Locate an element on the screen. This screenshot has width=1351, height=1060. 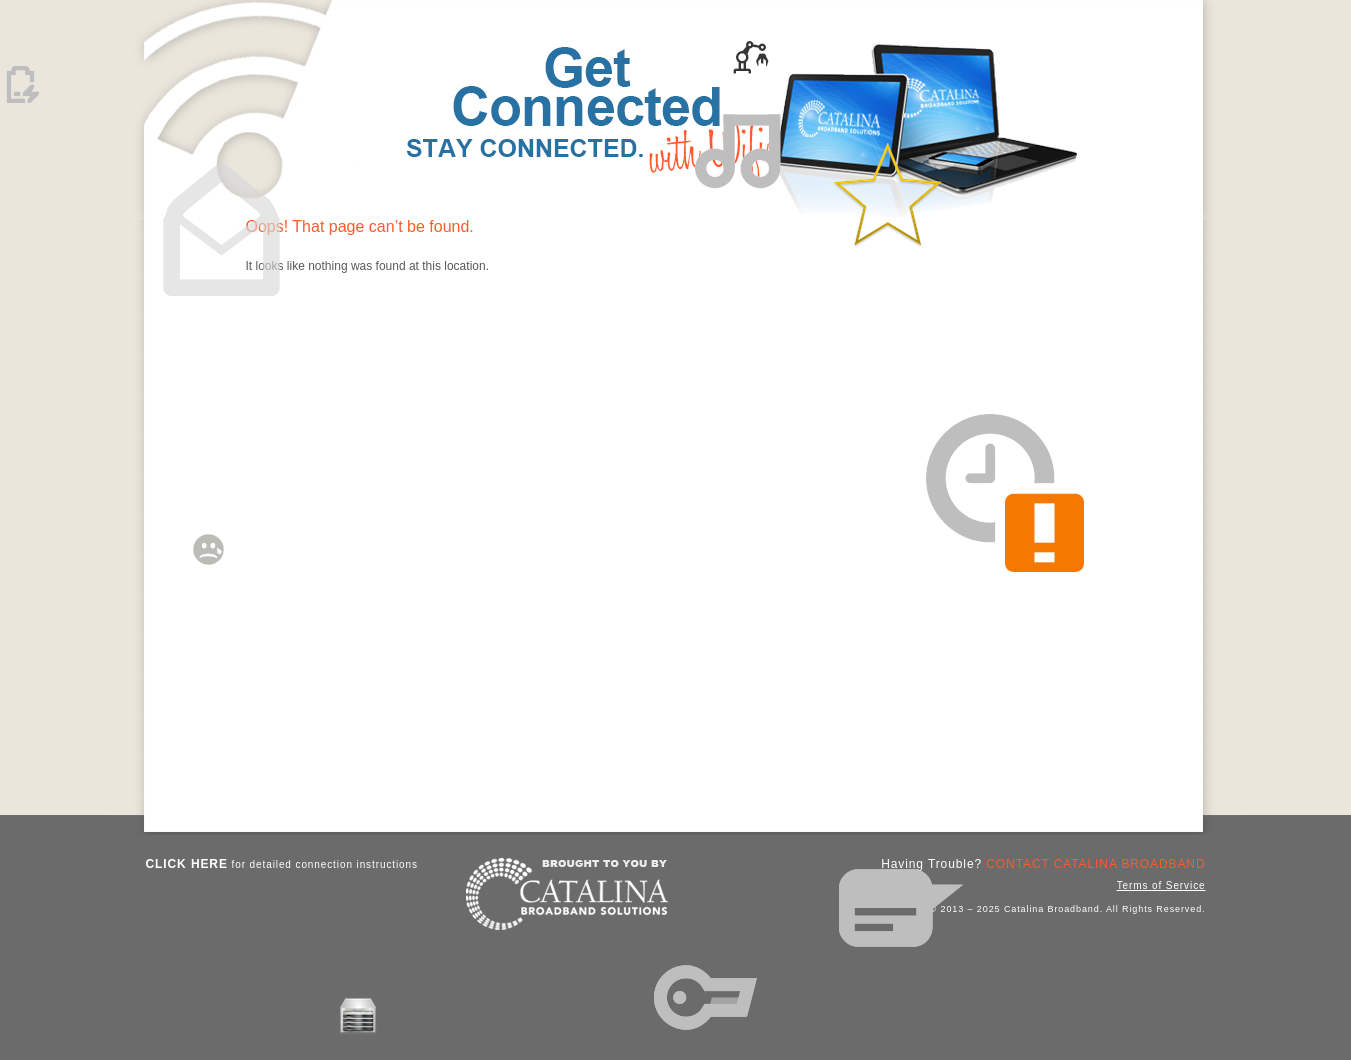
enter password to continue is located at coordinates (705, 997).